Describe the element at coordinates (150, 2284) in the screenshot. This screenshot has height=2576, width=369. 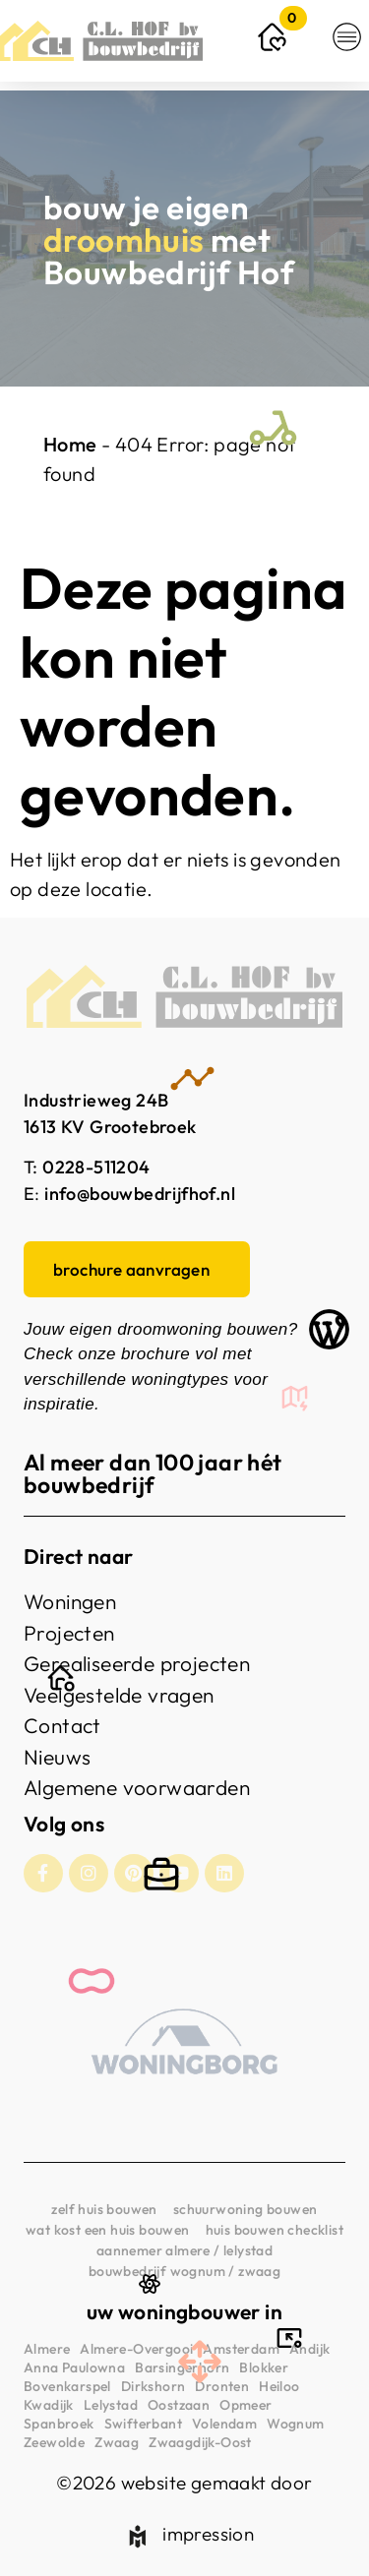
I see `react native framework logo` at that location.